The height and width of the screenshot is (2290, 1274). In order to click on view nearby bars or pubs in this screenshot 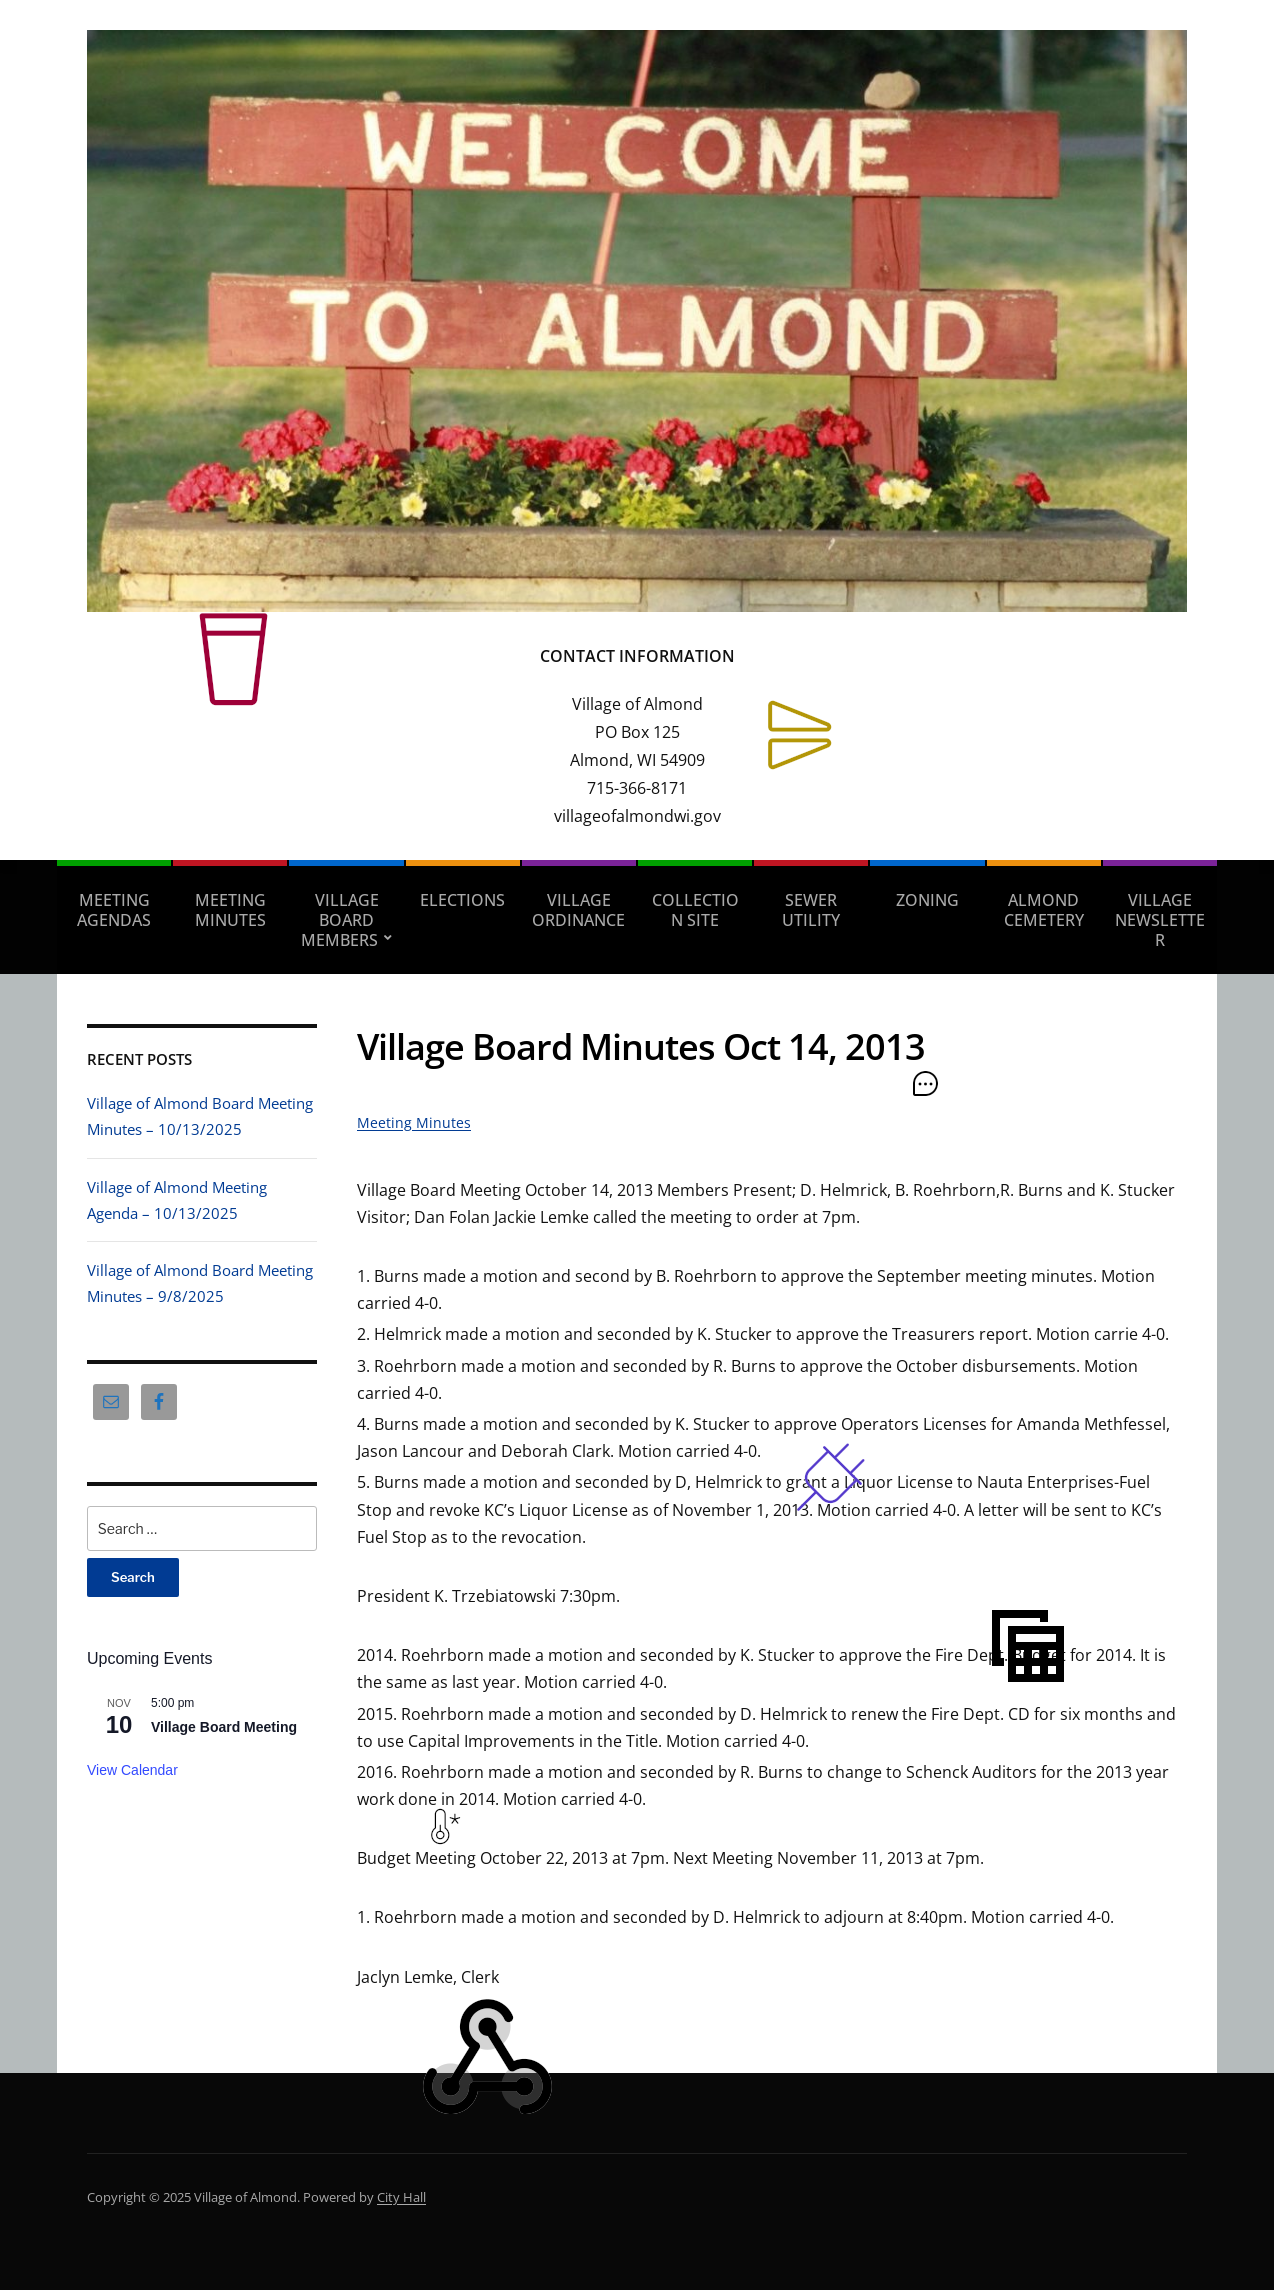, I will do `click(233, 657)`.